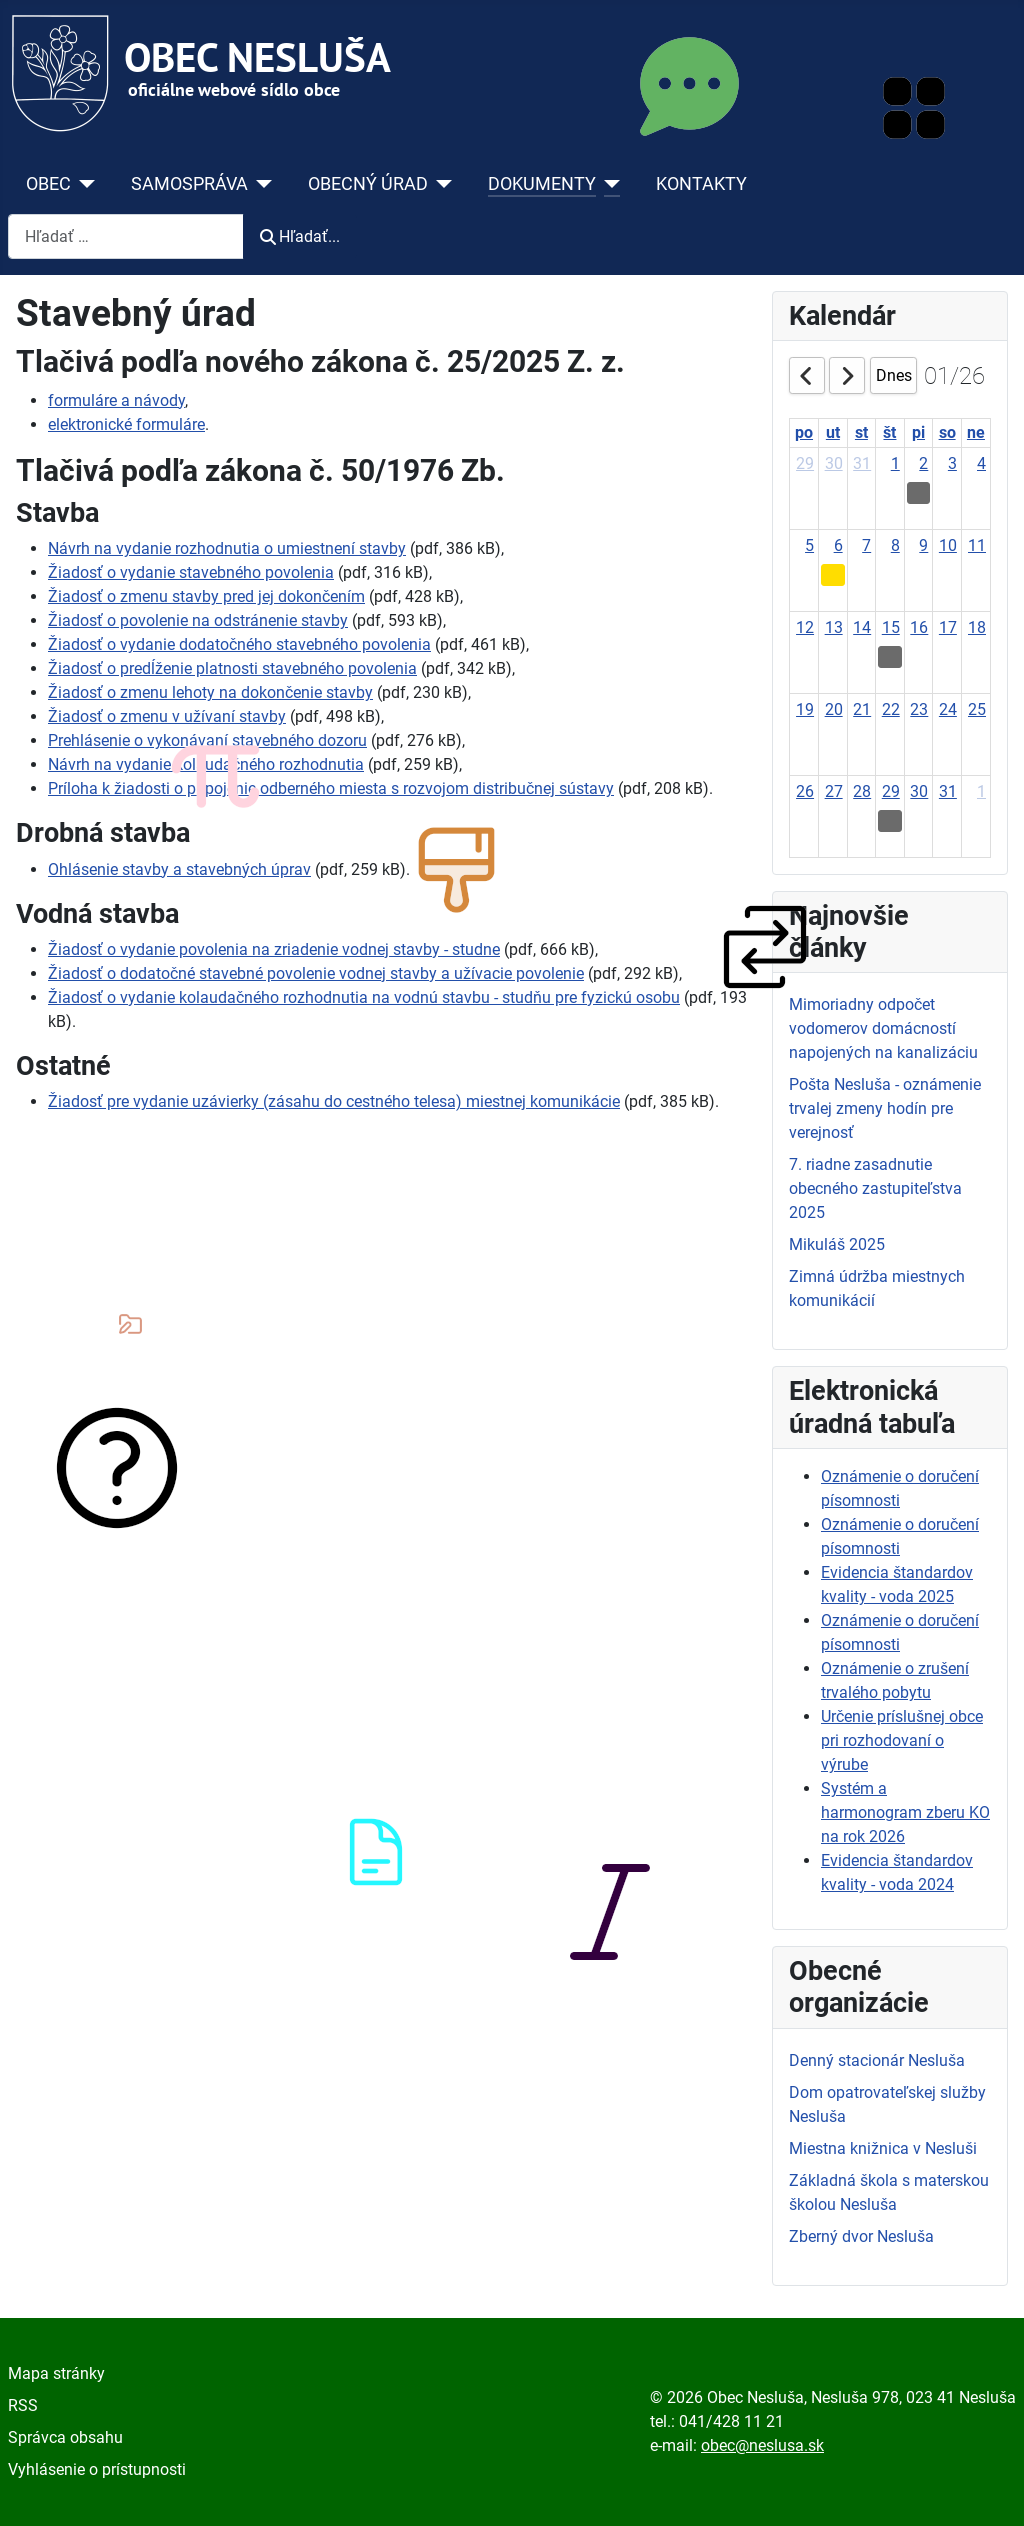 The height and width of the screenshot is (2526, 1024). What do you see at coordinates (765, 947) in the screenshot?
I see `swap or exchange items` at bounding box center [765, 947].